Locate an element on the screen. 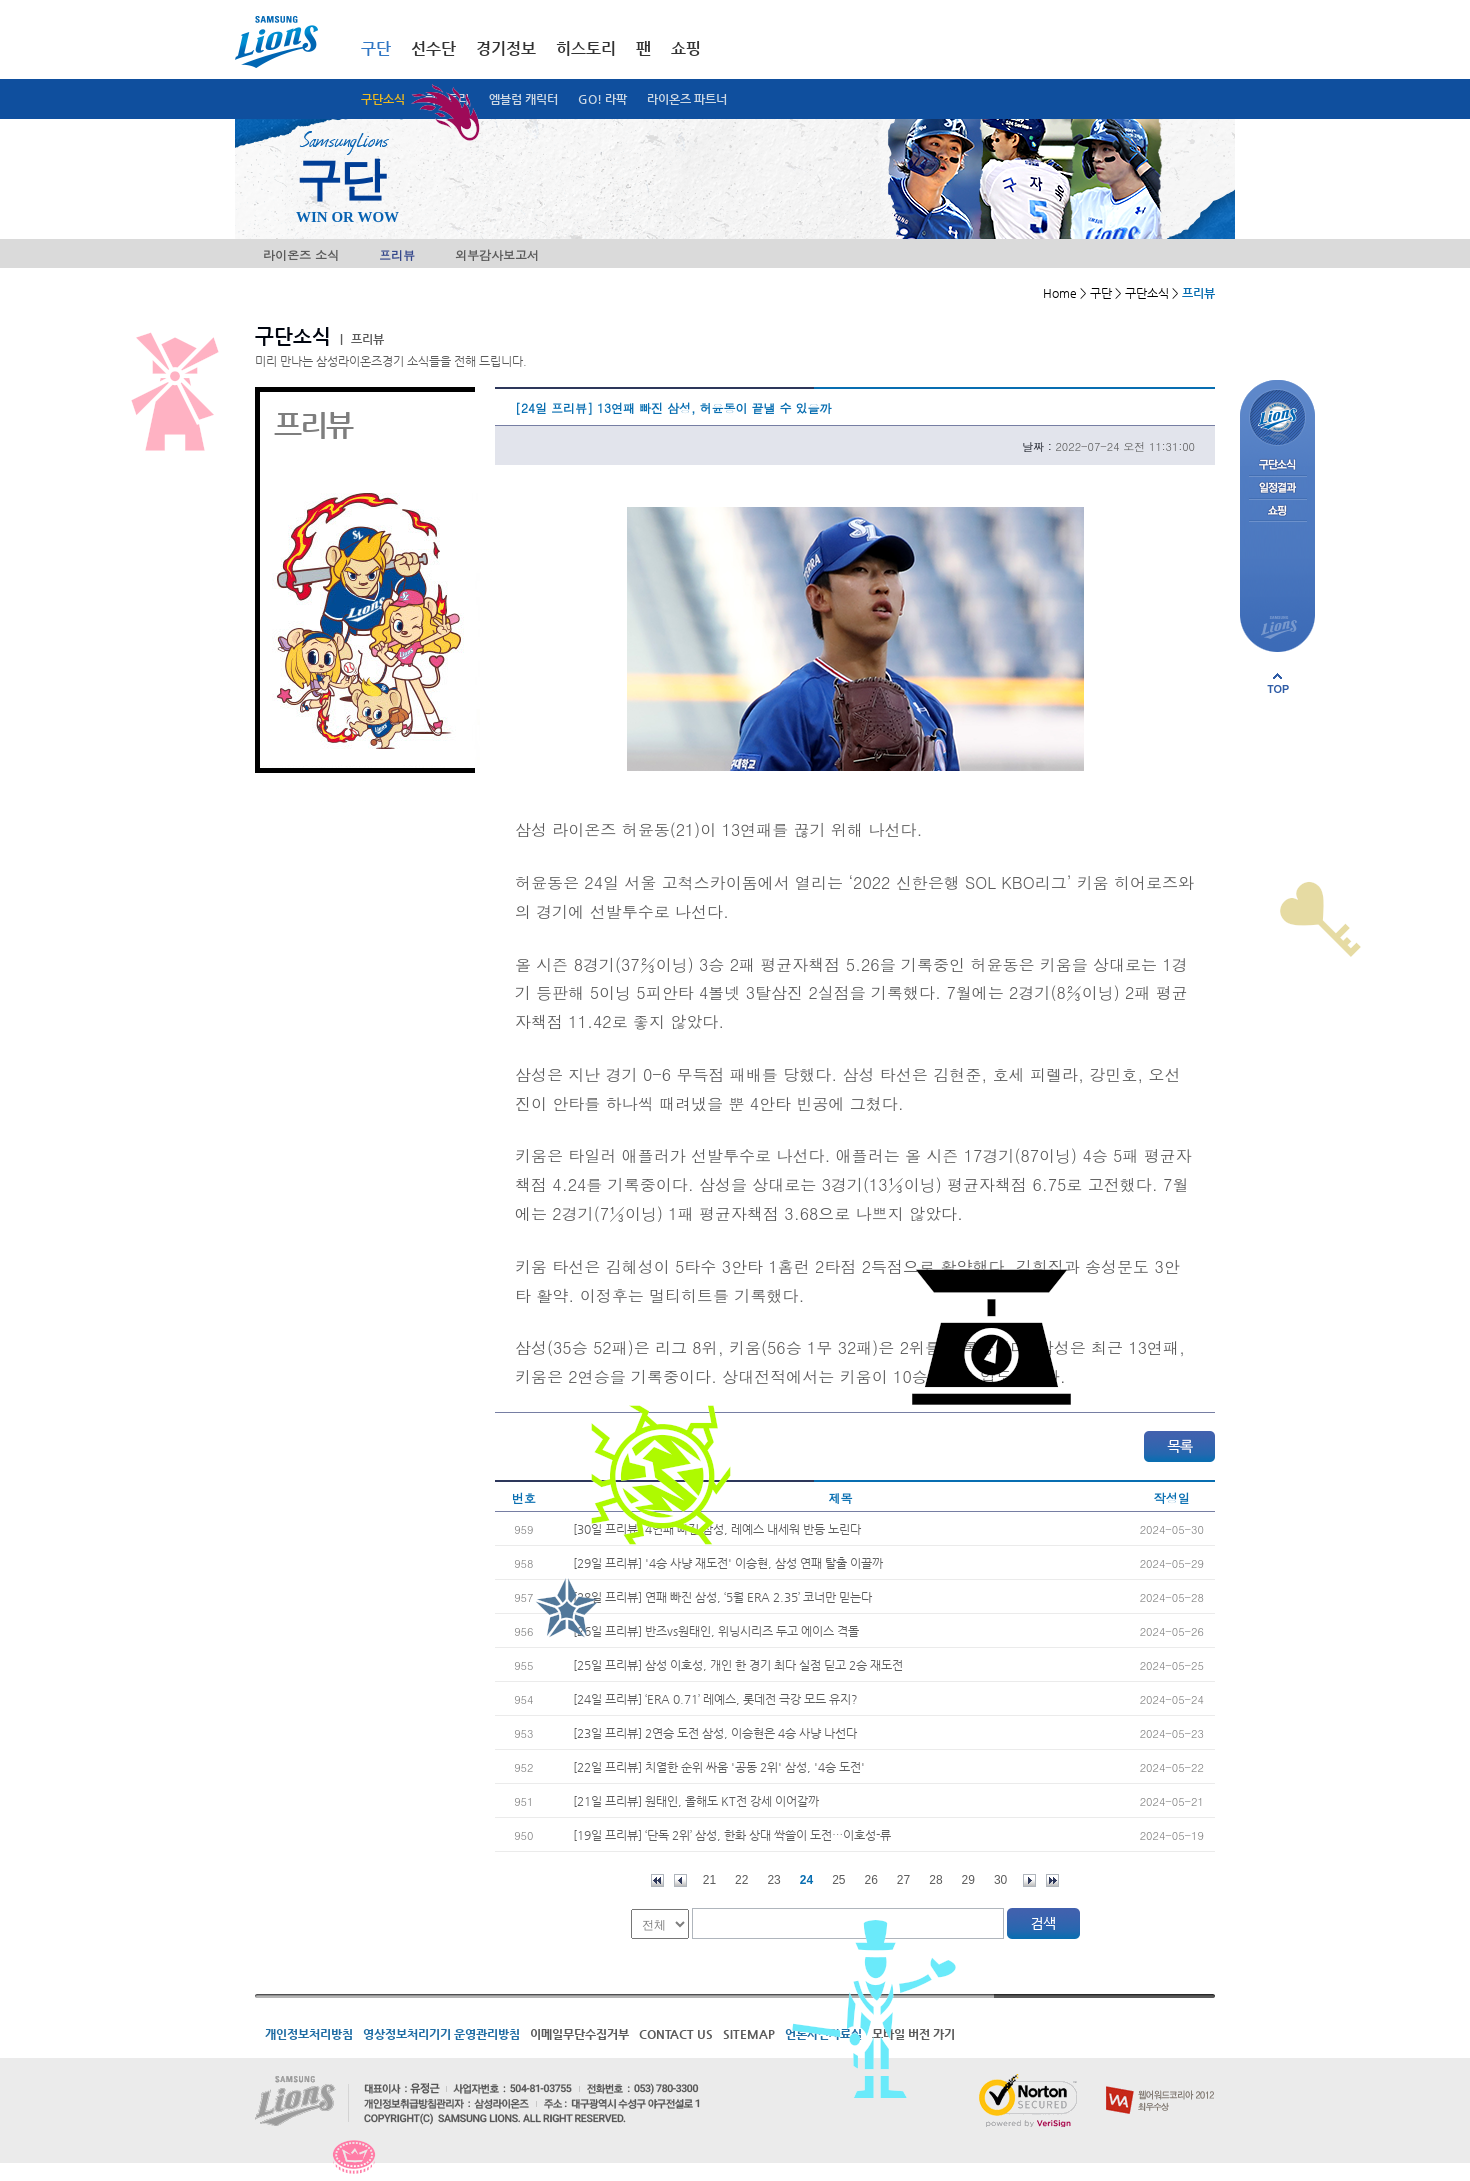 The width and height of the screenshot is (1470, 2181). view your premium currency balance is located at coordinates (354, 2157).